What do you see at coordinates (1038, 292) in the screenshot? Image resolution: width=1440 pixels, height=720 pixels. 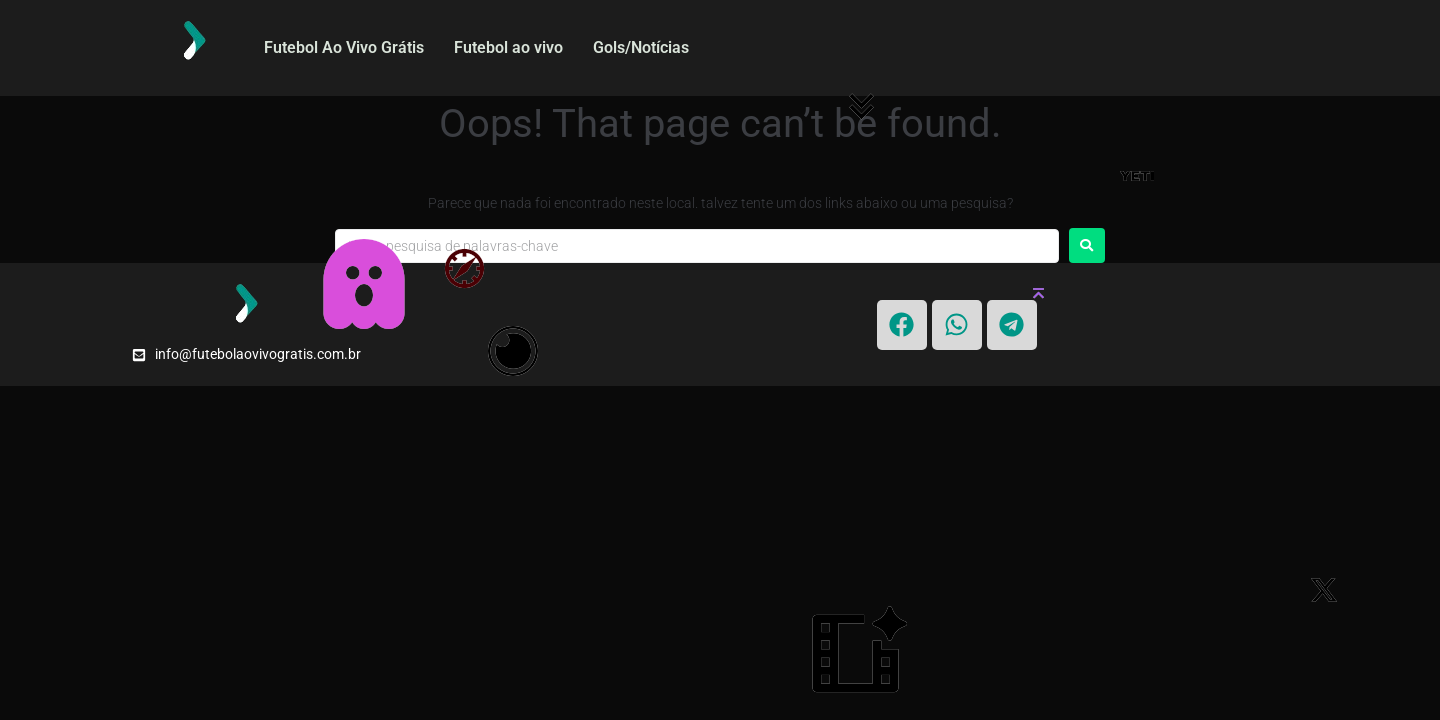 I see `skip to the top of a list or page` at bounding box center [1038, 292].